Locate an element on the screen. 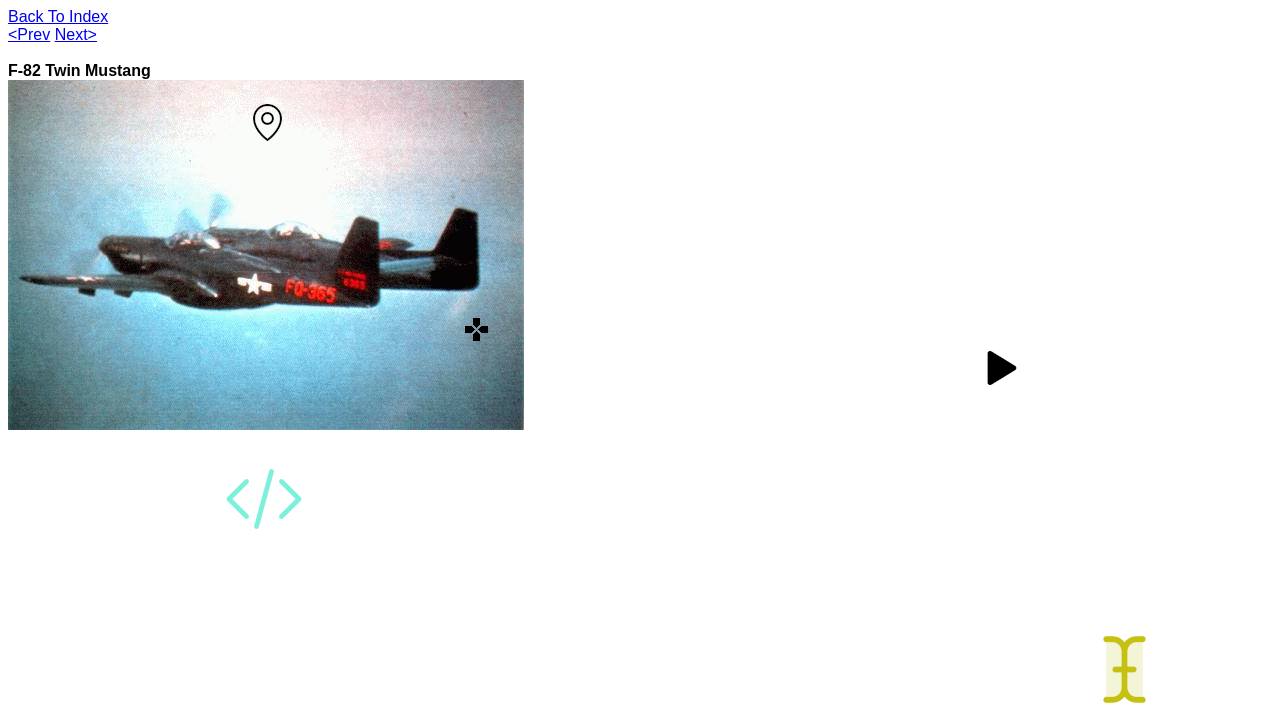 Image resolution: width=1280 pixels, height=720 pixels. text input cursor indicating editable field is located at coordinates (1124, 669).